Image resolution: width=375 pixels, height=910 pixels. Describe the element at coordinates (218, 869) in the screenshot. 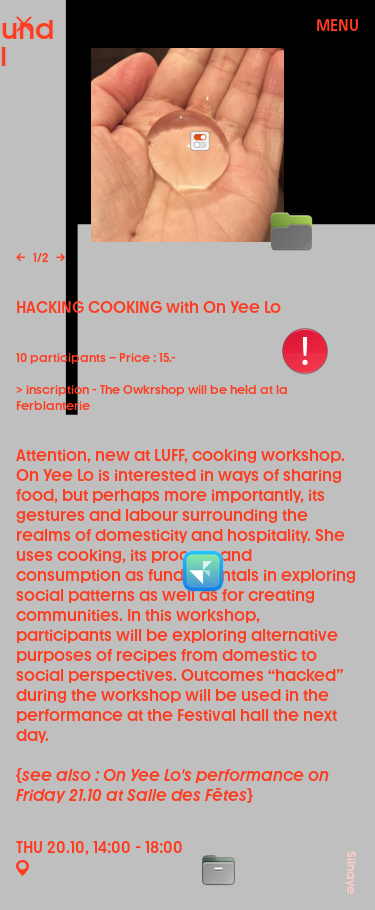

I see `open the file manager application` at that location.